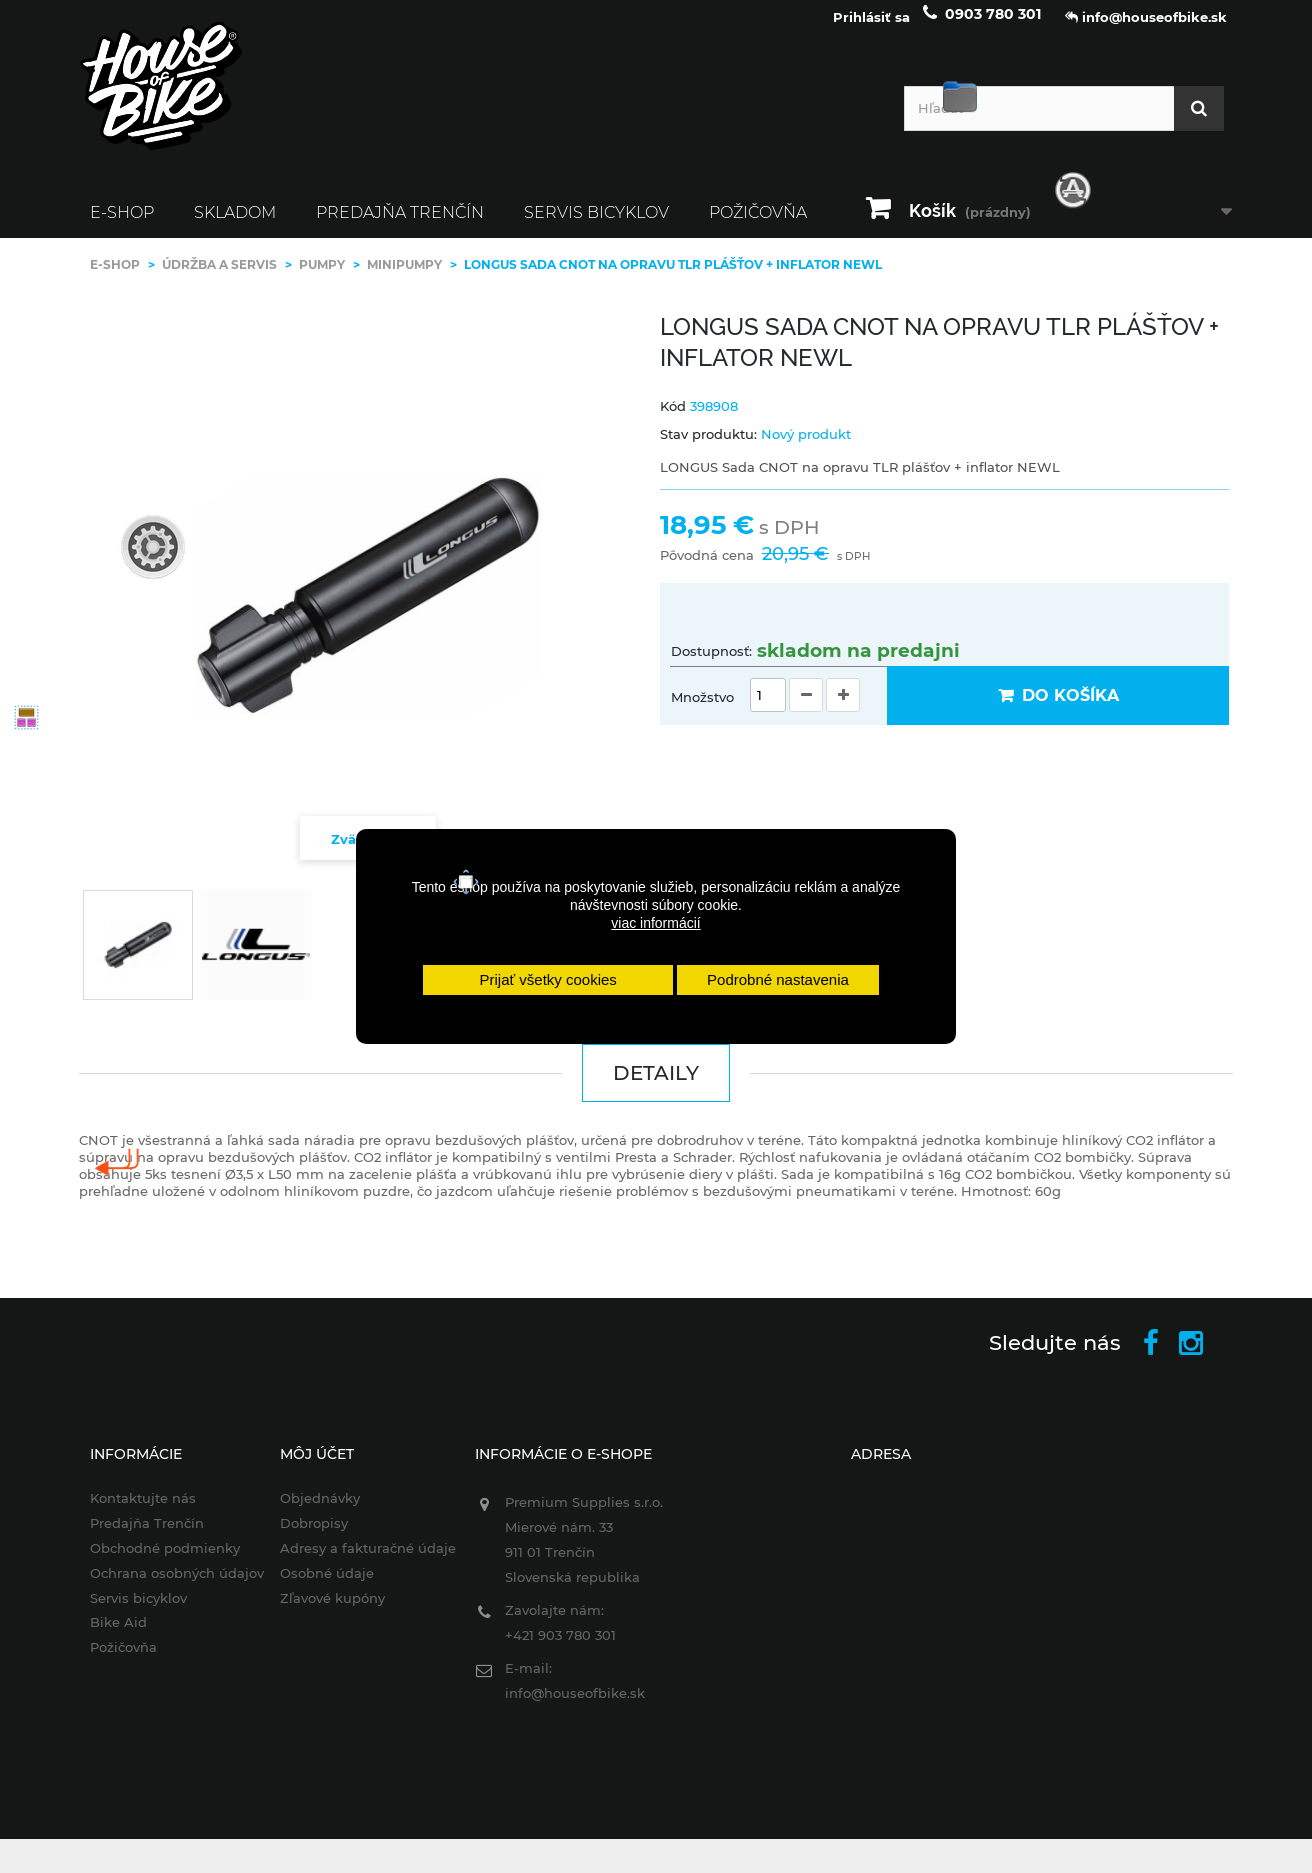 The height and width of the screenshot is (1873, 1312). I want to click on reply to all recipients of an email, so click(116, 1162).